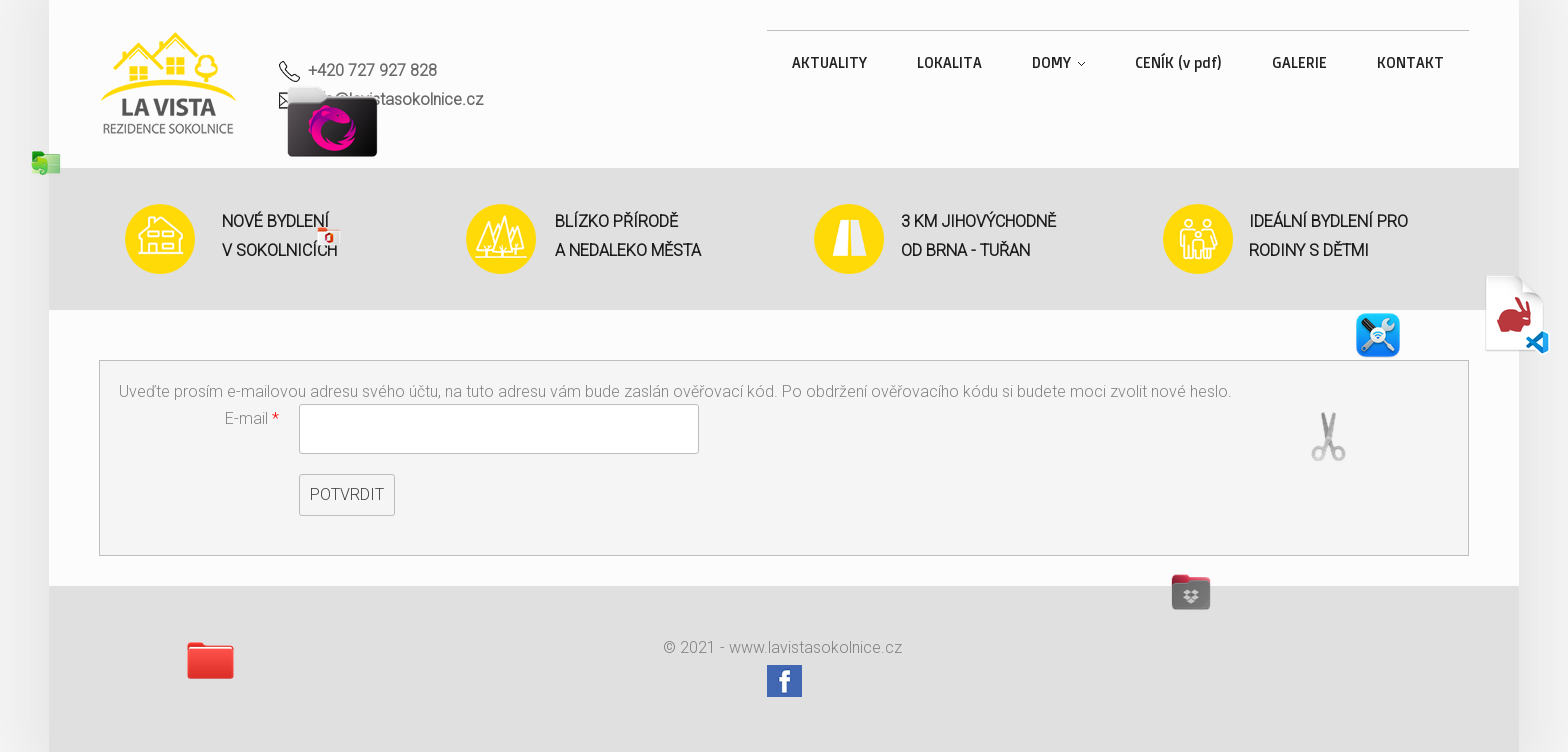 This screenshot has height=752, width=1568. I want to click on open reactivex project folder, so click(332, 124).